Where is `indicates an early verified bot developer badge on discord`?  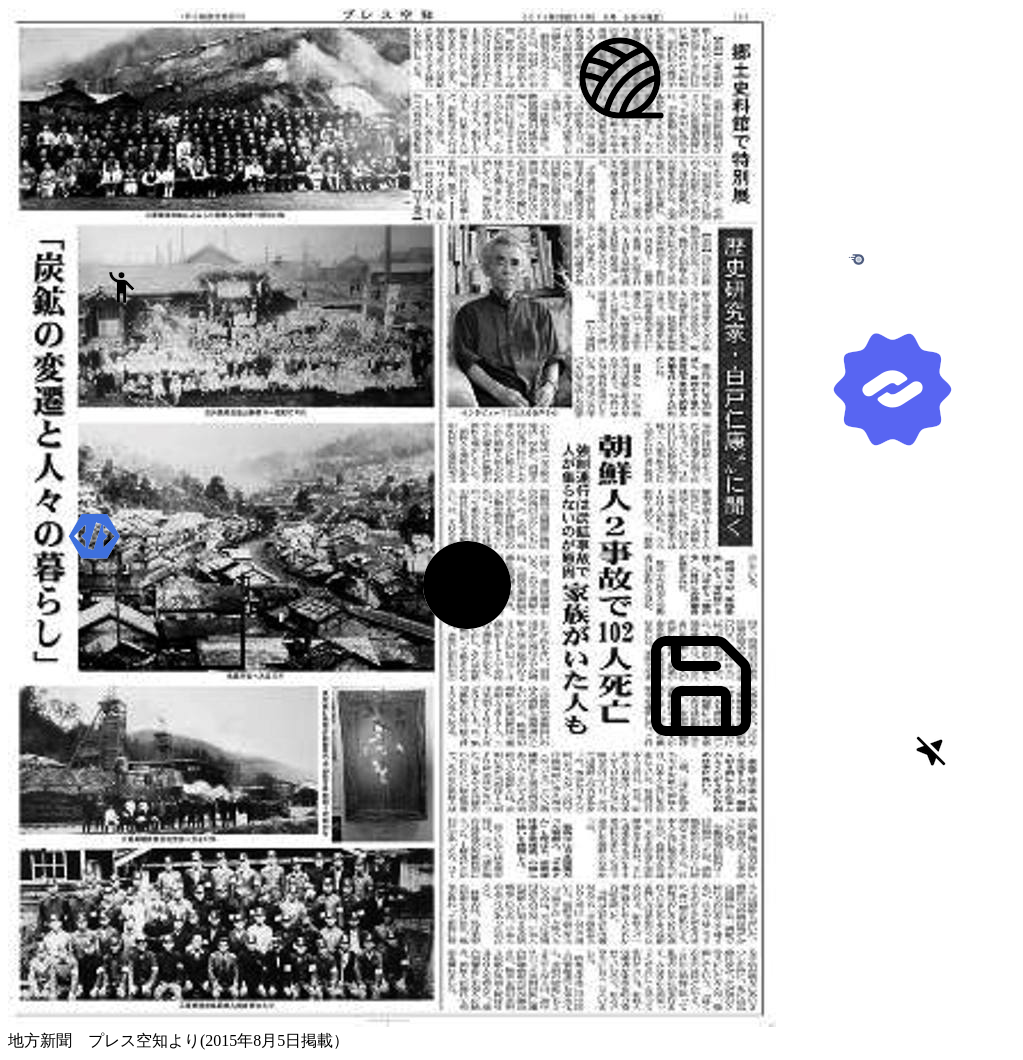
indicates an early verified bot developer badge on discord is located at coordinates (94, 536).